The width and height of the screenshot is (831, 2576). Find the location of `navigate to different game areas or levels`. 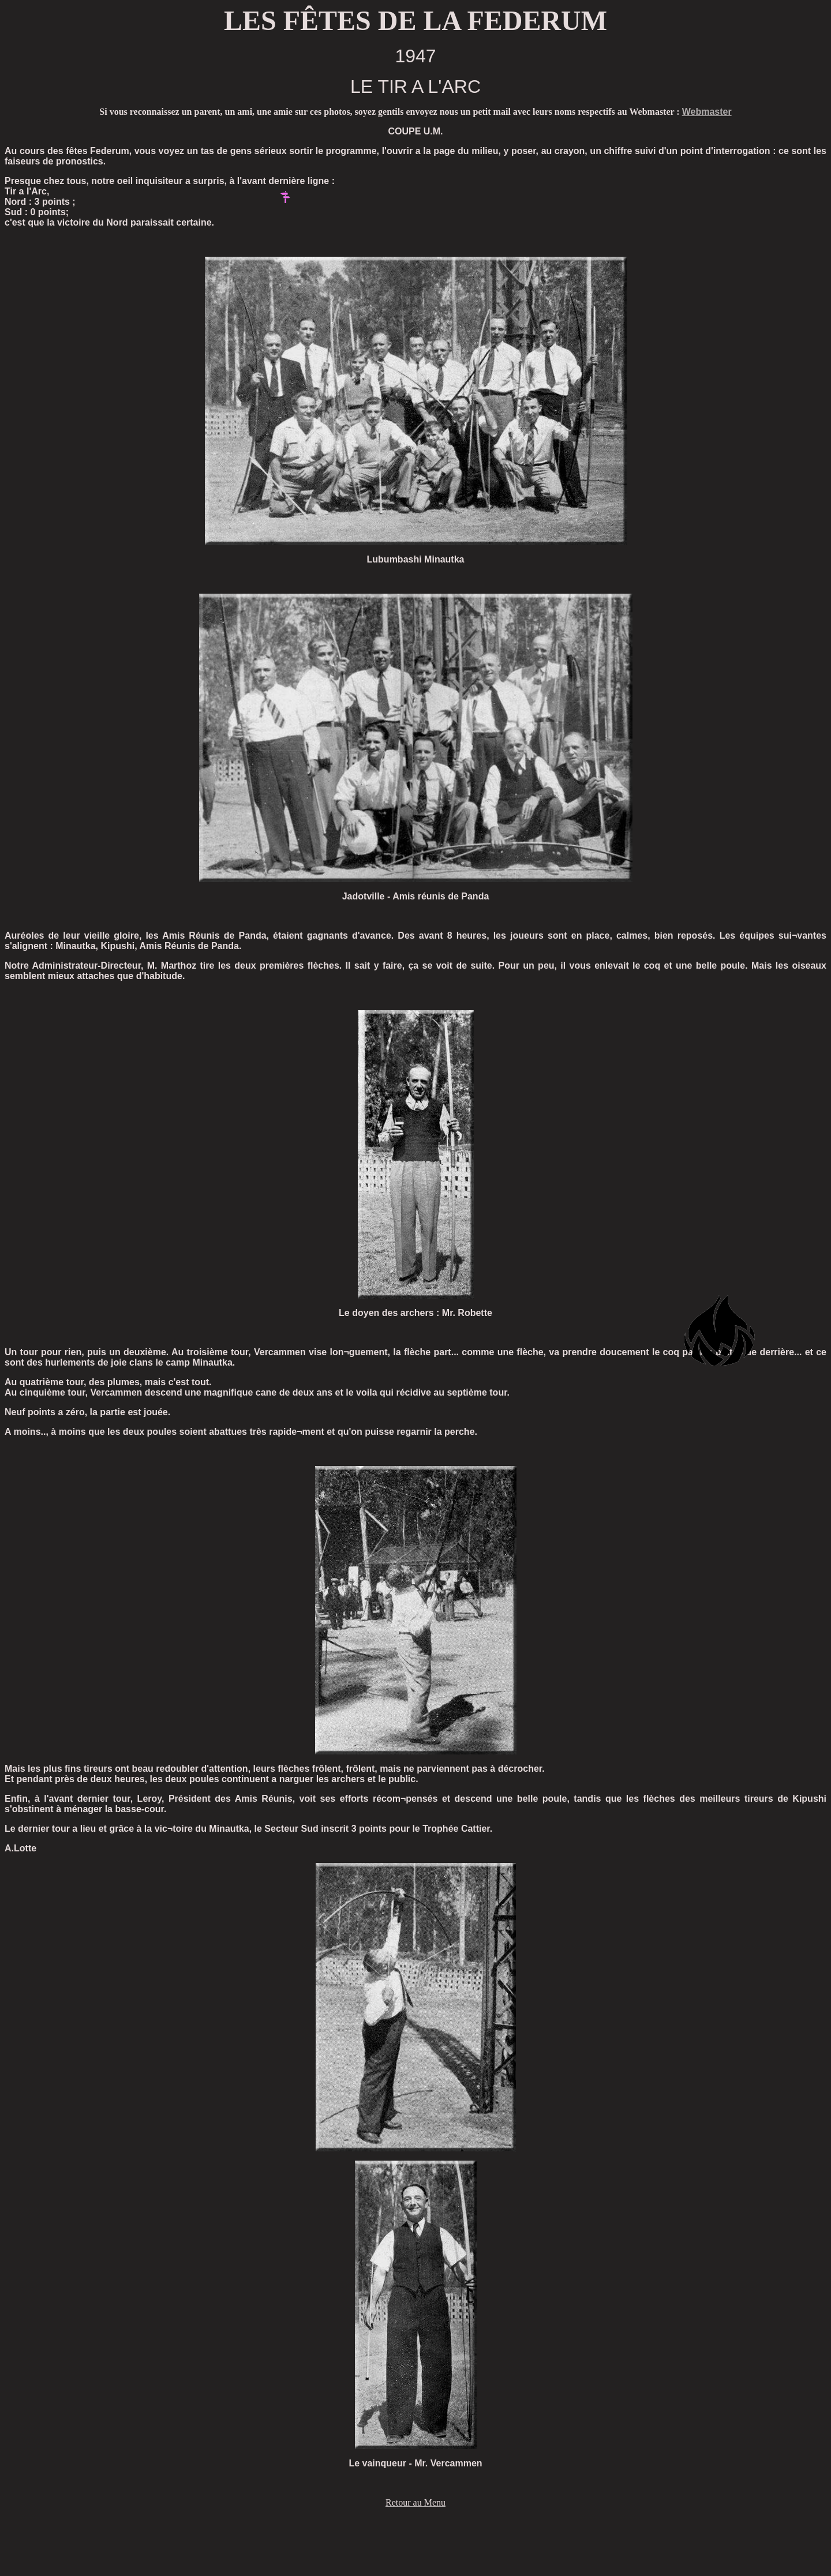

navigate to different game areas or levels is located at coordinates (285, 197).